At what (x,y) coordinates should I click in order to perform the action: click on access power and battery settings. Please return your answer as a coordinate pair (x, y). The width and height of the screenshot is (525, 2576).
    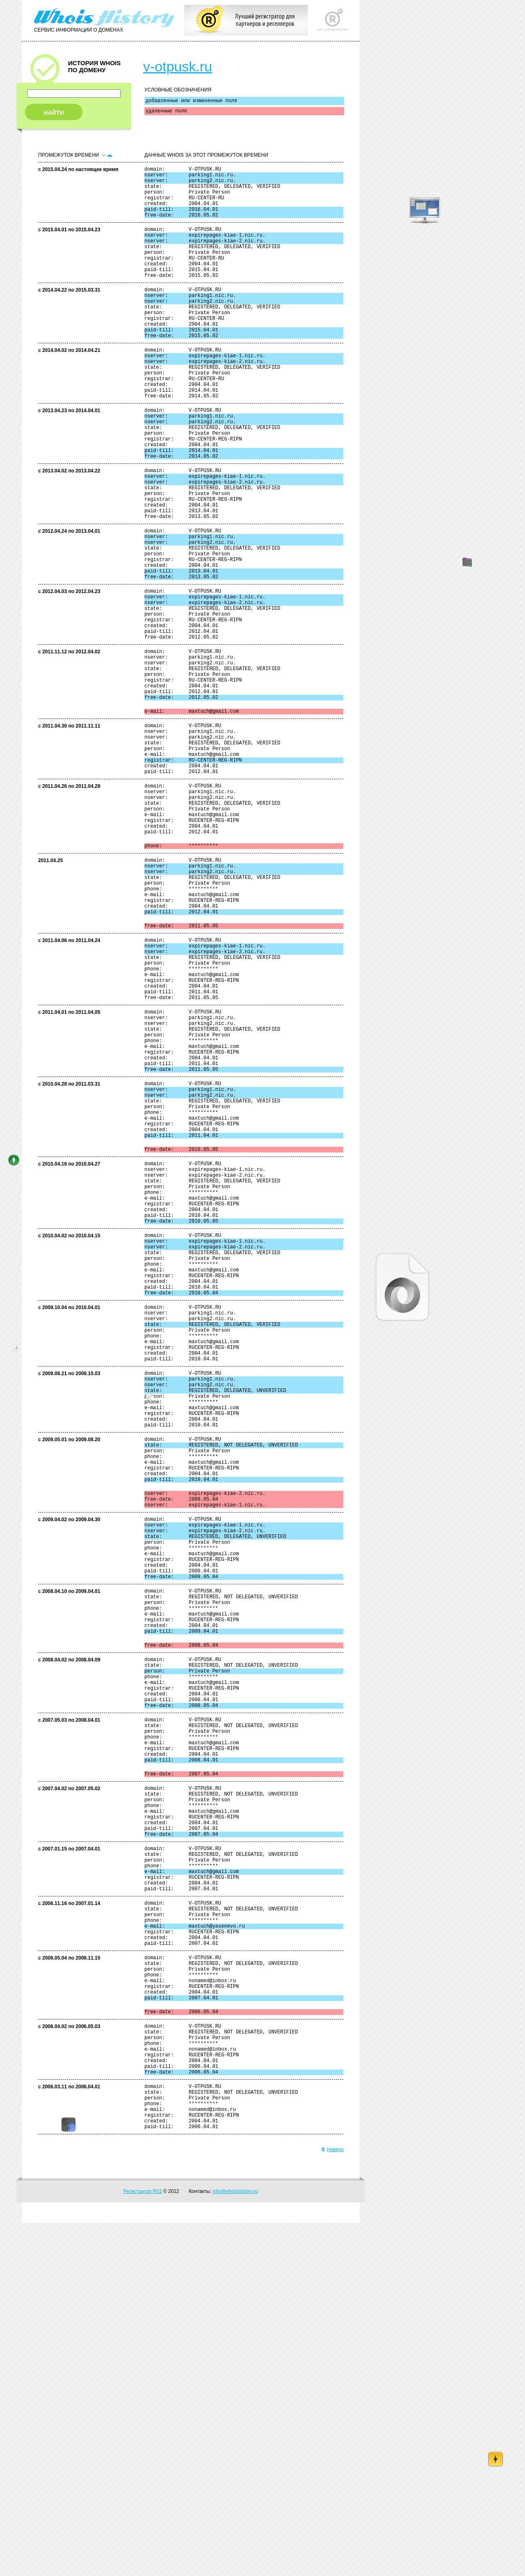
    Looking at the image, I should click on (495, 2459).